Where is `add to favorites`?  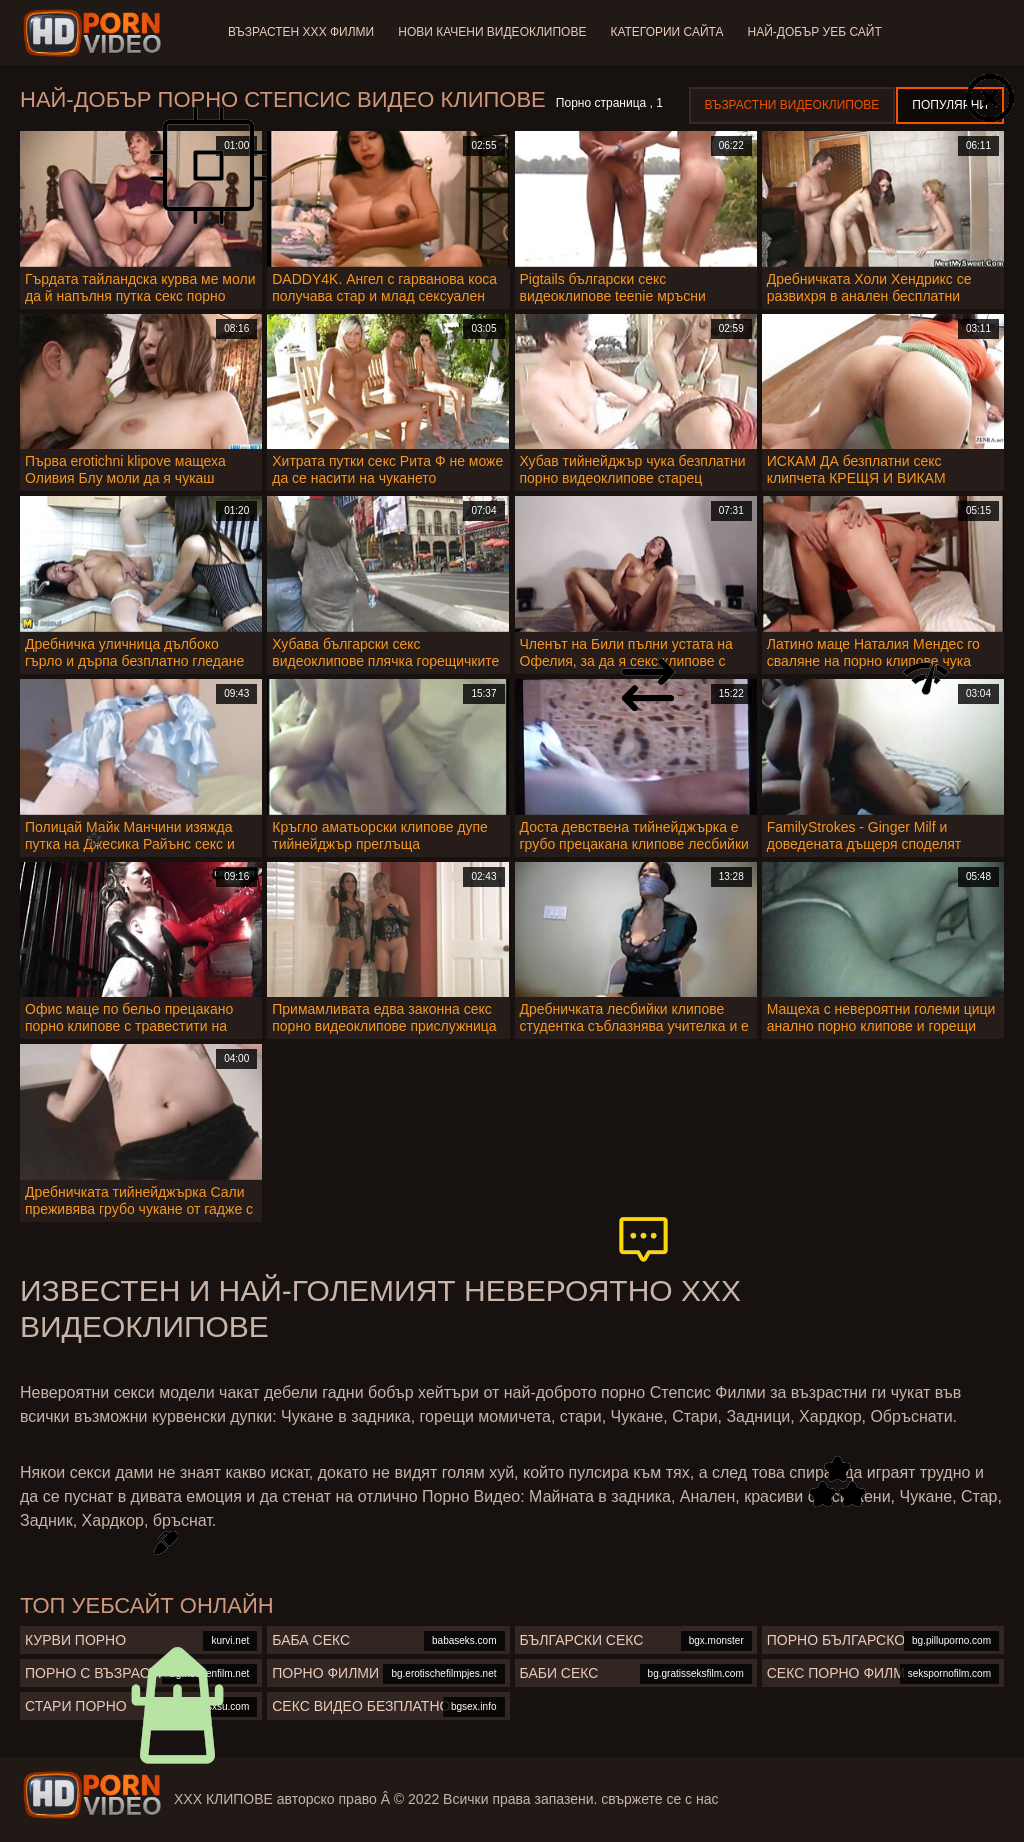 add to favorites is located at coordinates (94, 839).